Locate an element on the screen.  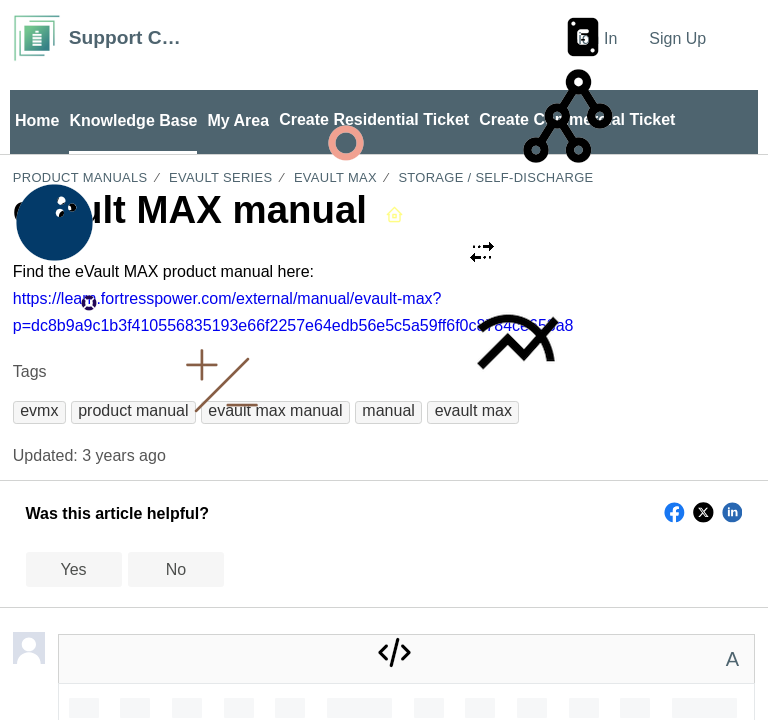
view multi-series data trends is located at coordinates (518, 343).